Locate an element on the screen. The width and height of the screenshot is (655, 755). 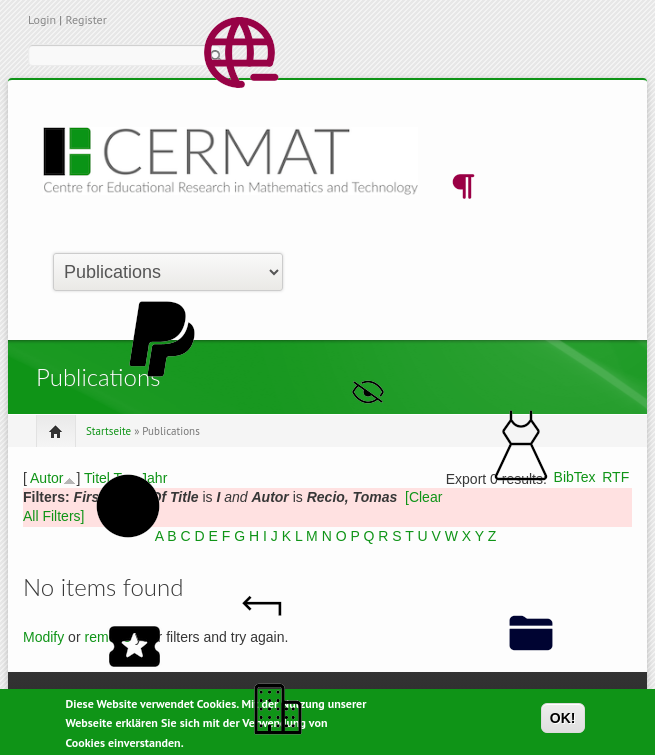
remove a website from your list is located at coordinates (239, 52).